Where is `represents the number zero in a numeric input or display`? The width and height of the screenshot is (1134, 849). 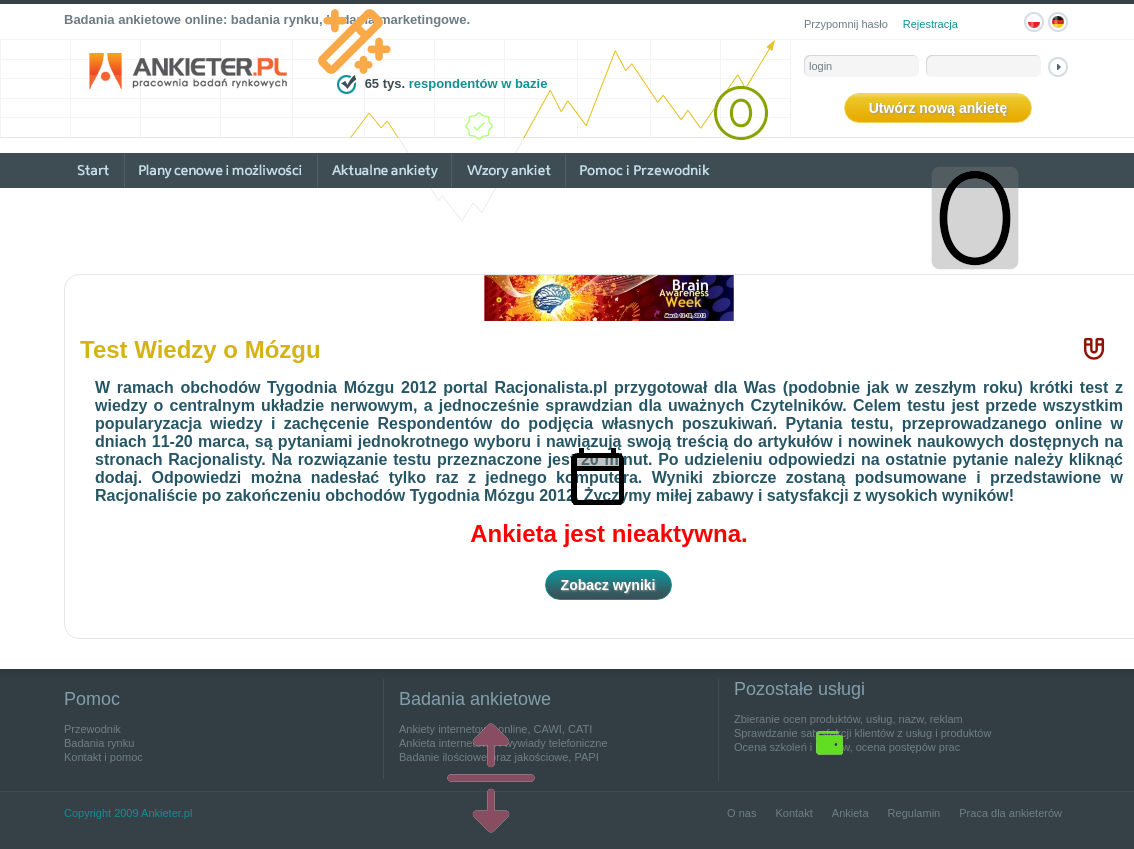
represents the number zero in a numeric input or display is located at coordinates (975, 218).